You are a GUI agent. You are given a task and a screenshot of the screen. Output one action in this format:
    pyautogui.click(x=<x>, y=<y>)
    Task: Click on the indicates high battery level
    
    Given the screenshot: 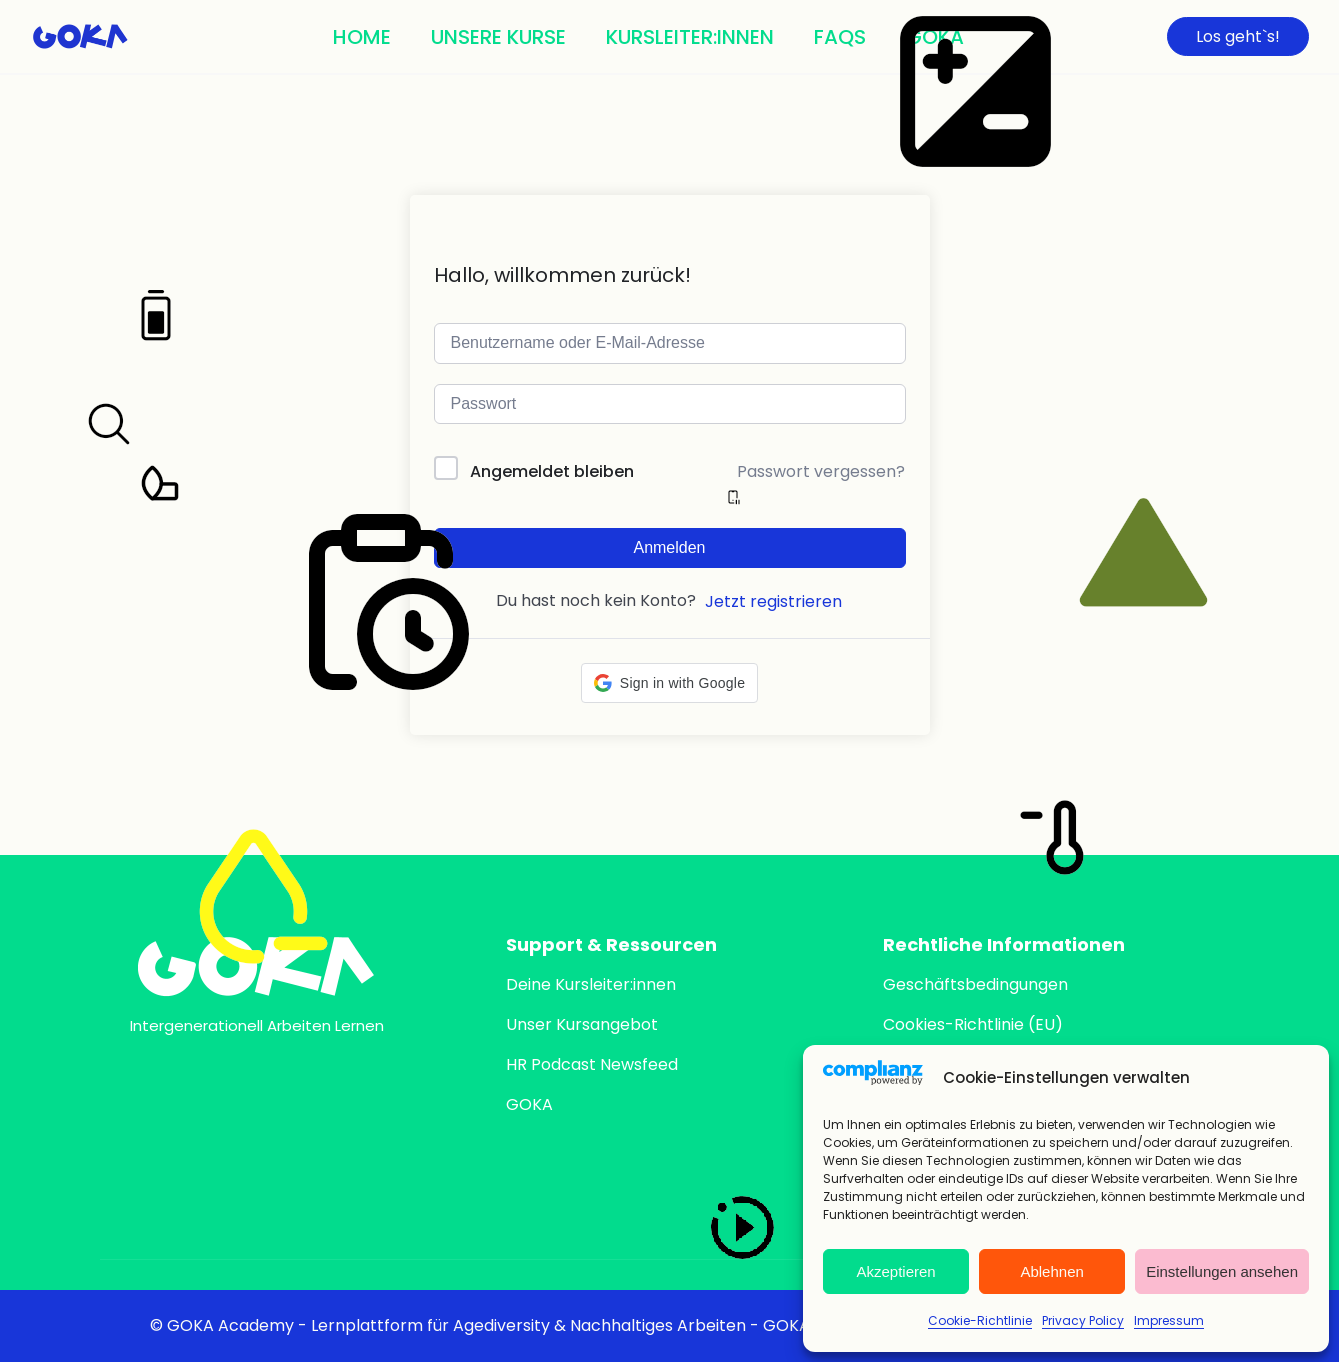 What is the action you would take?
    pyautogui.click(x=156, y=316)
    